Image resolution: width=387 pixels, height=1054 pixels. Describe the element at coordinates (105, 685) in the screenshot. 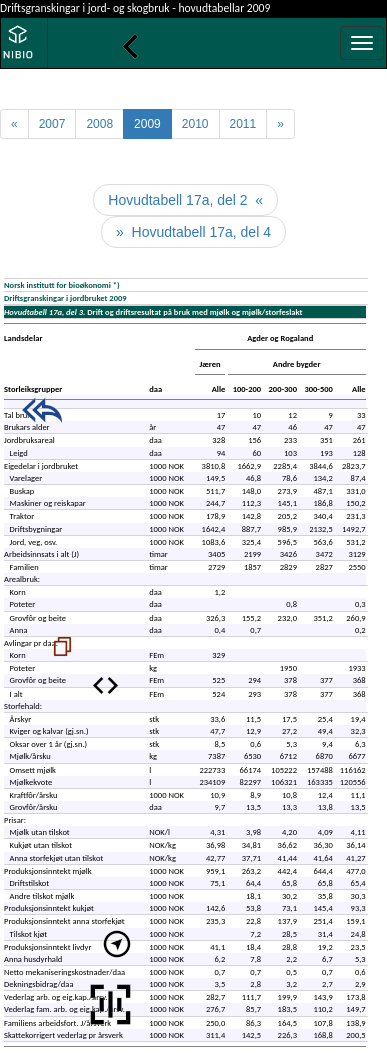

I see `expand content horizontally` at that location.